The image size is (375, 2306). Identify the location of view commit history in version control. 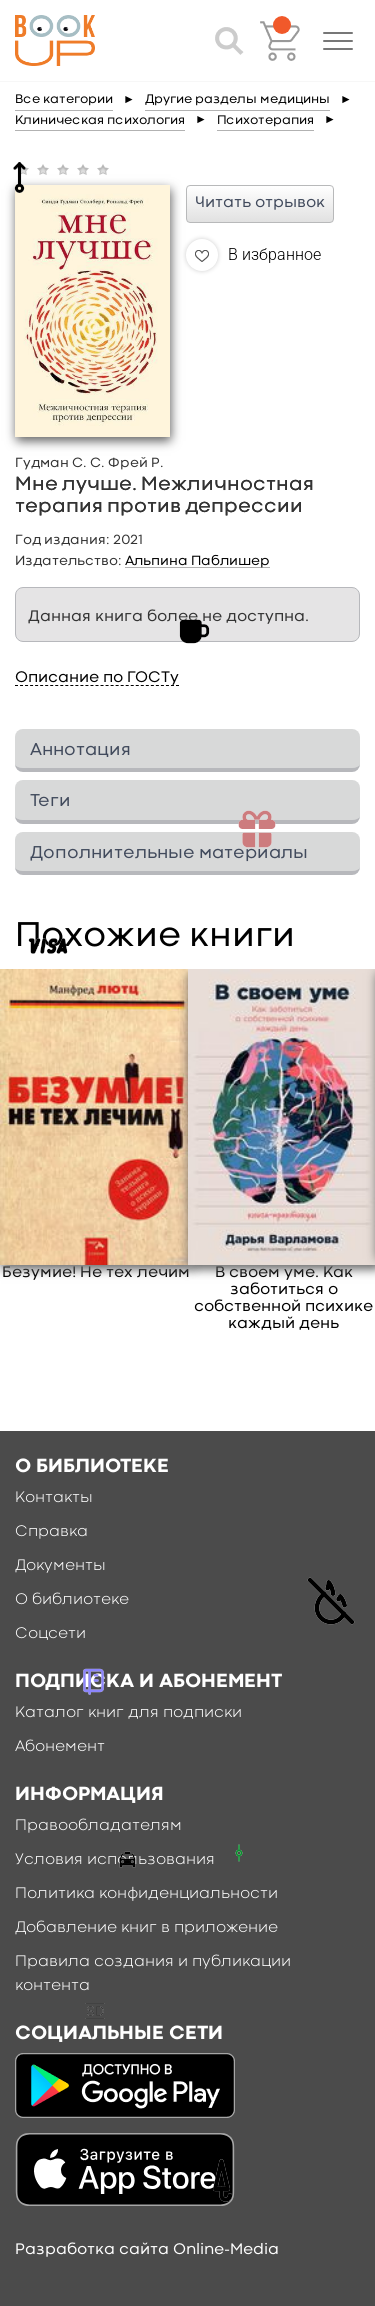
(239, 1853).